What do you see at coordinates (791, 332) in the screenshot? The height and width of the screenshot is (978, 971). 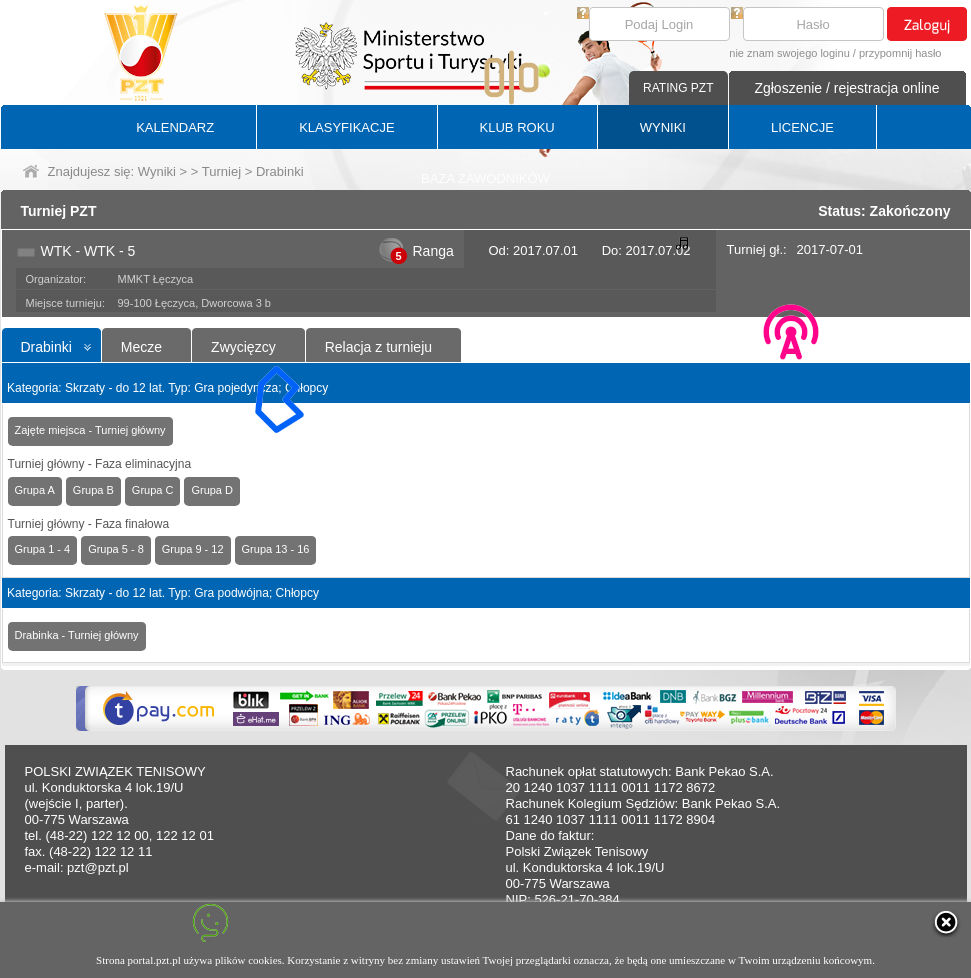 I see `access broadcast or transmission settings` at bounding box center [791, 332].